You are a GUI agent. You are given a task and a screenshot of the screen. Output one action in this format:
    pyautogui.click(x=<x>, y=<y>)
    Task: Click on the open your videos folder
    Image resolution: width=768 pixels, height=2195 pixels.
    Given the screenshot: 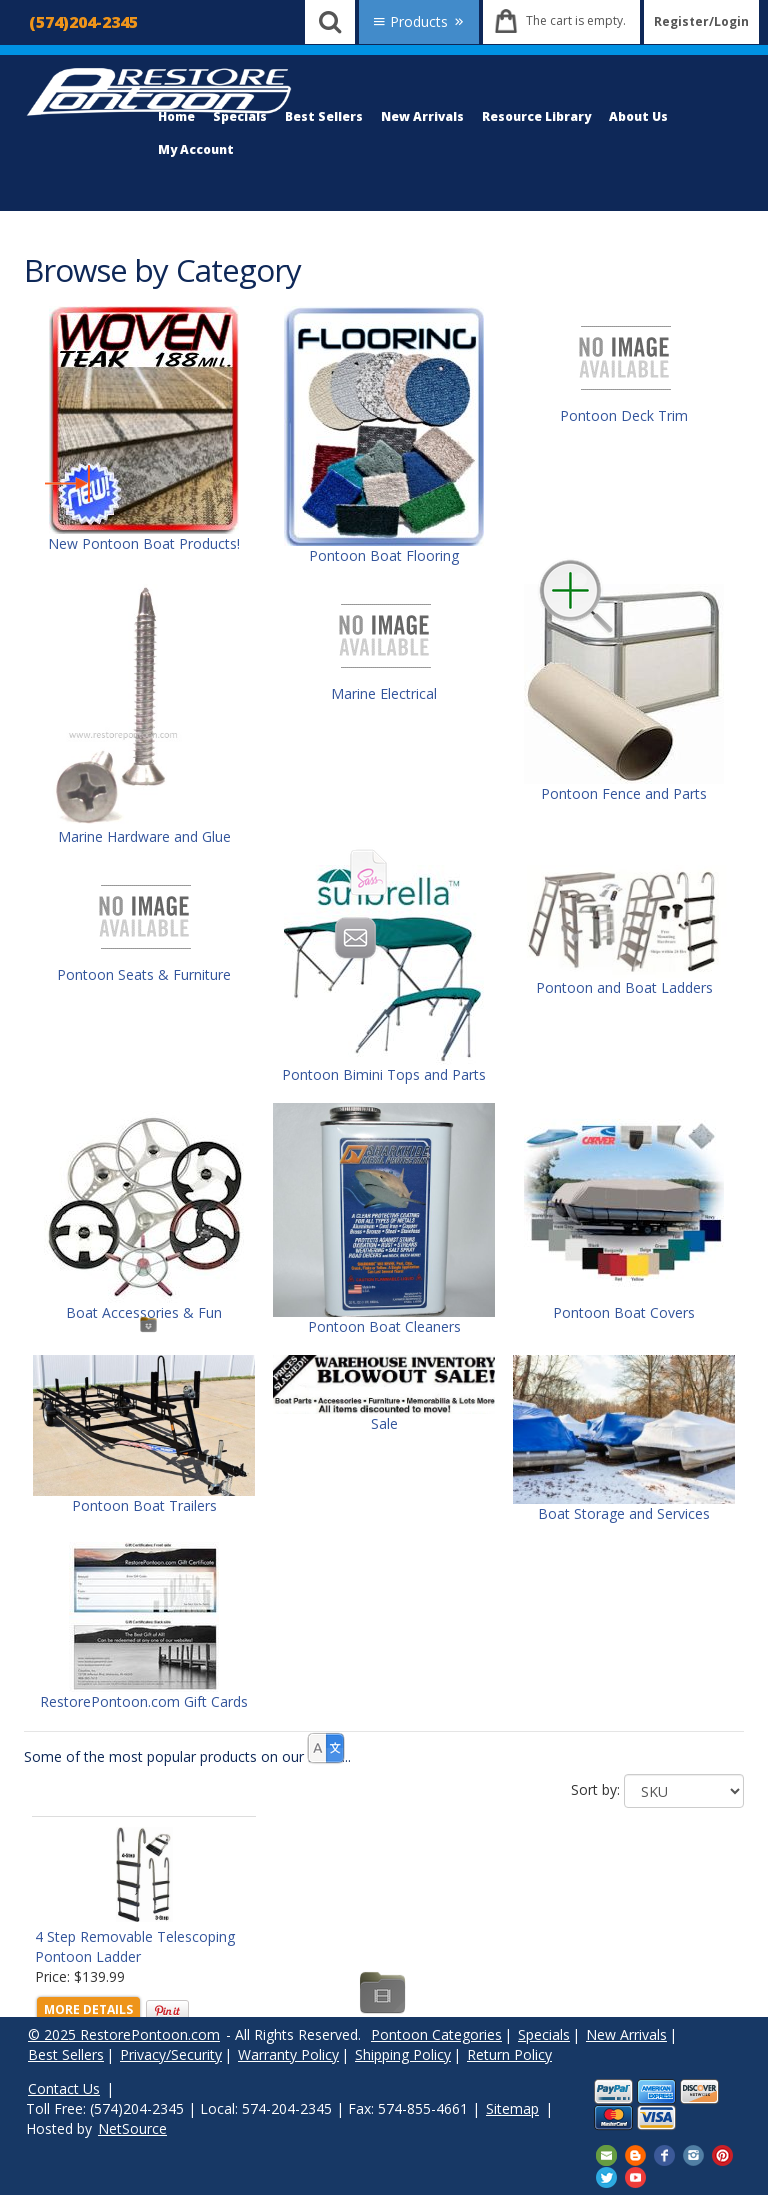 What is the action you would take?
    pyautogui.click(x=382, y=1992)
    